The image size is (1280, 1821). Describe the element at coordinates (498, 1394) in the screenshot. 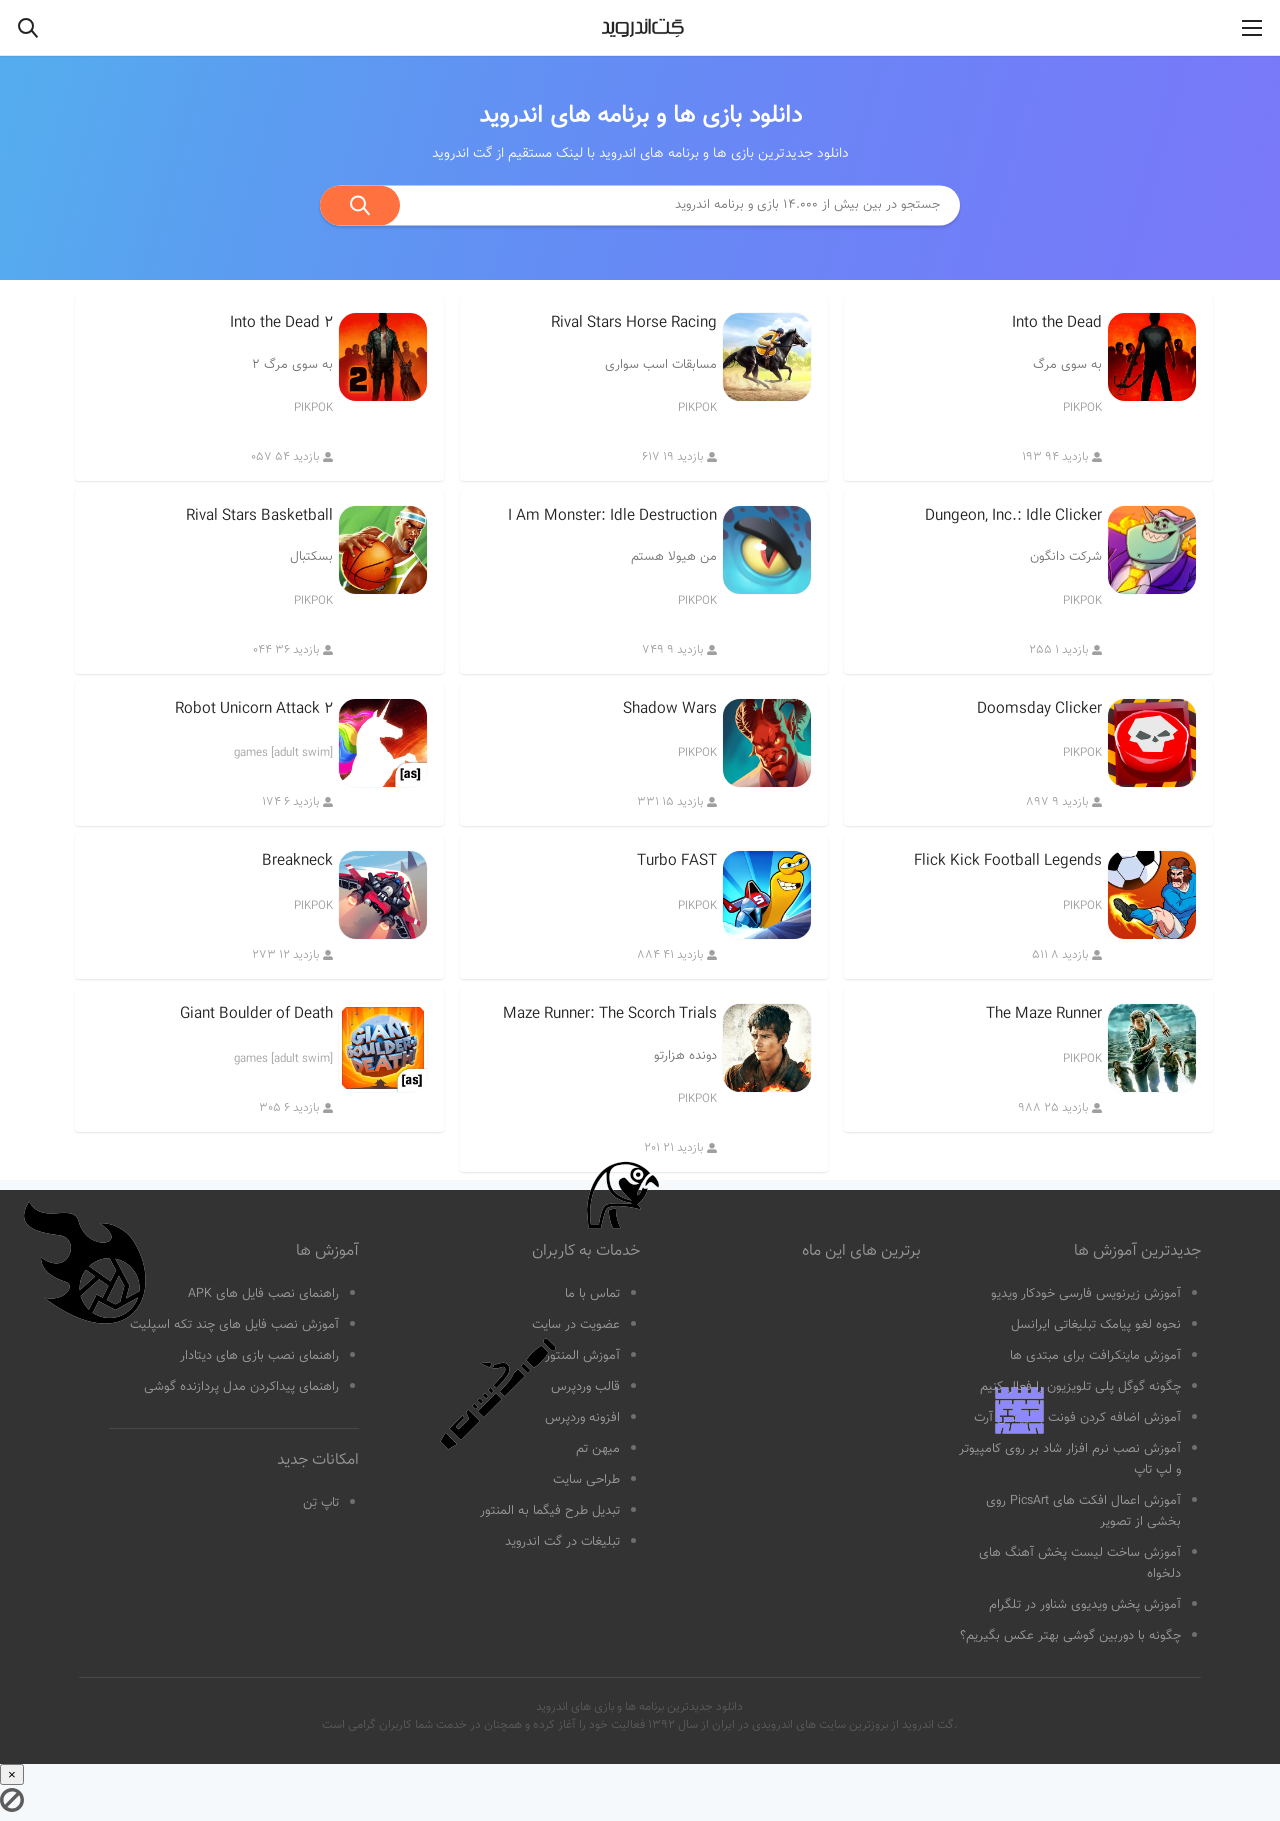

I see `select bassoon instrument` at that location.